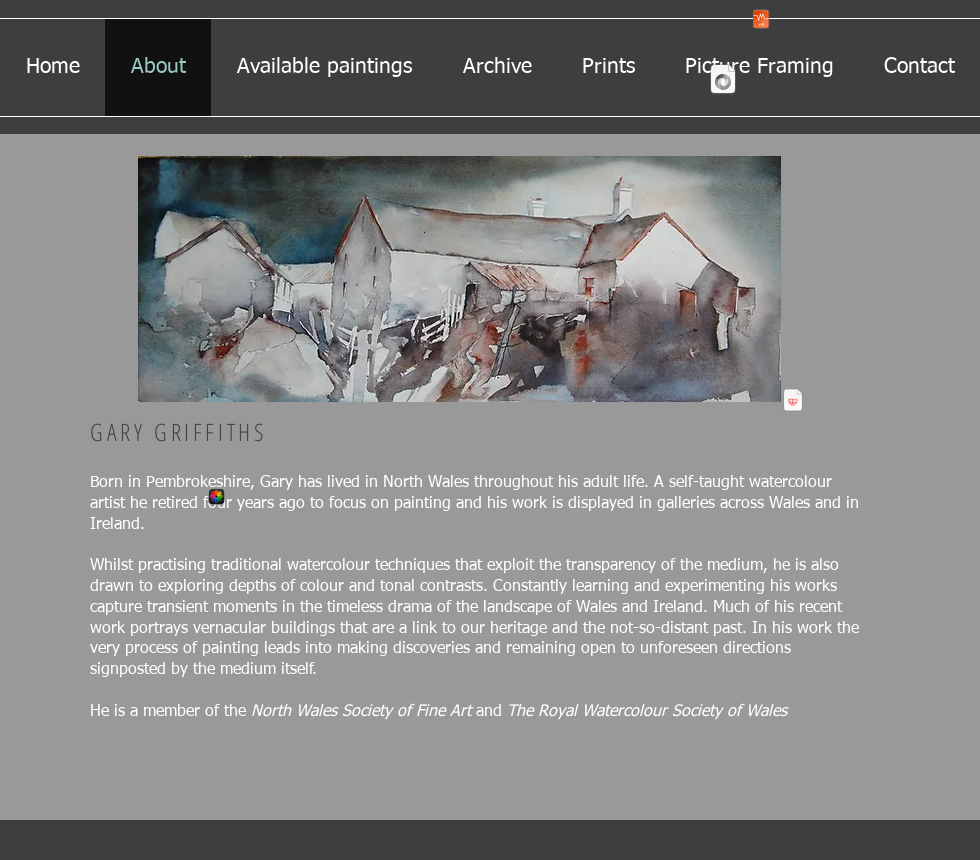 The width and height of the screenshot is (980, 860). Describe the element at coordinates (793, 400) in the screenshot. I see `a ruby programming language source file` at that location.